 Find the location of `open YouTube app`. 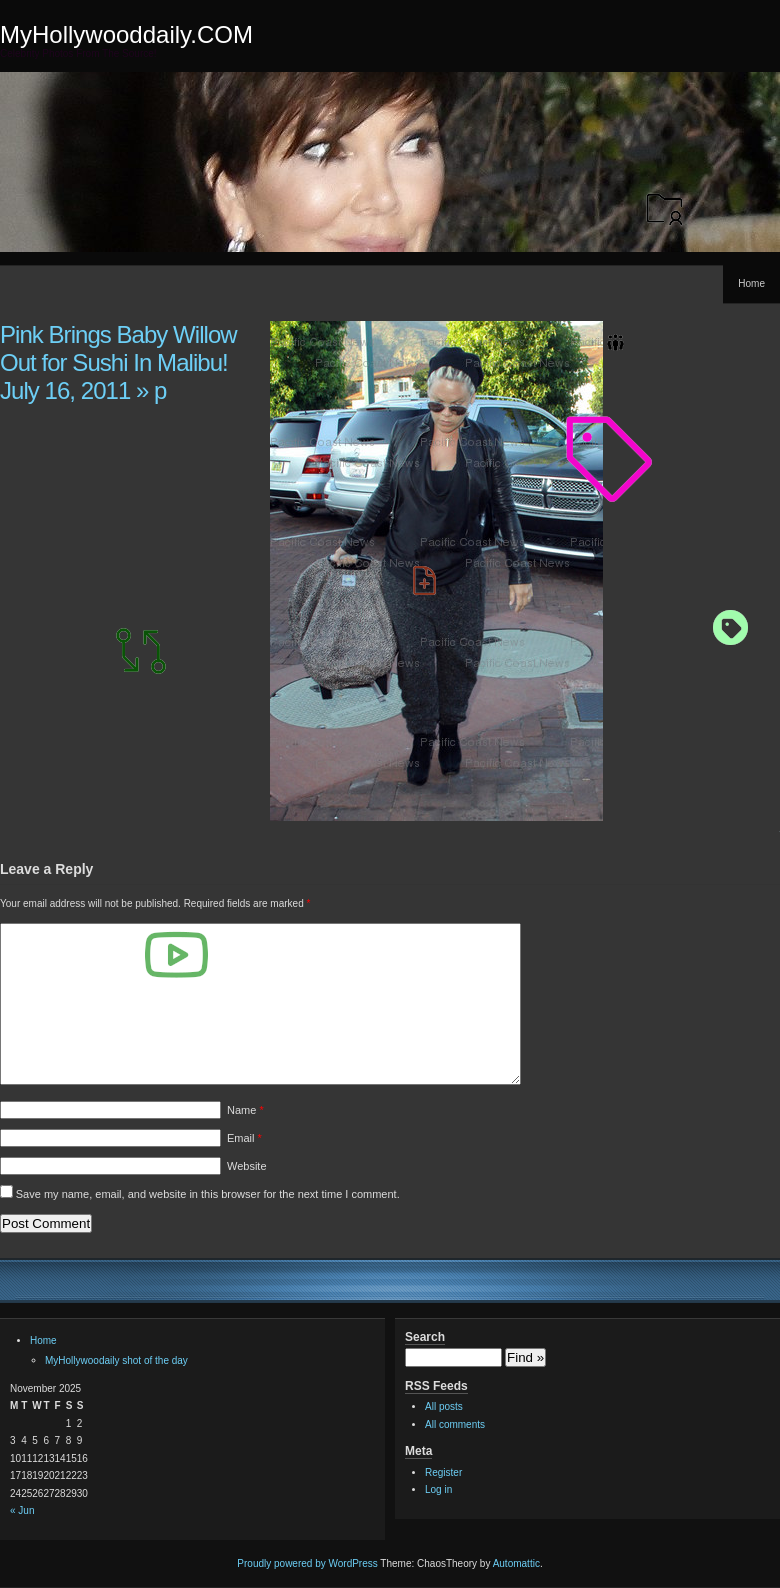

open YouTube app is located at coordinates (176, 955).